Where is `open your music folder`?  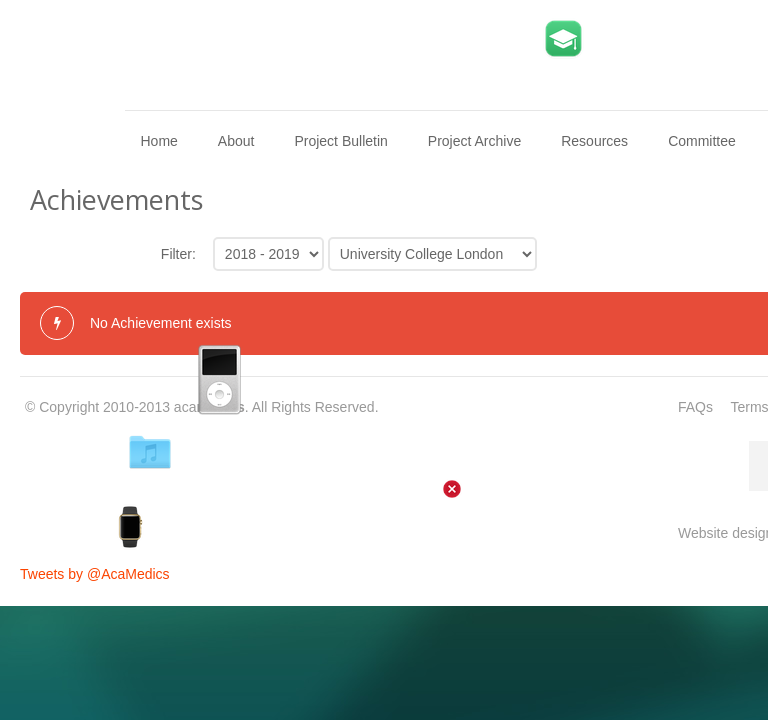
open your music folder is located at coordinates (150, 452).